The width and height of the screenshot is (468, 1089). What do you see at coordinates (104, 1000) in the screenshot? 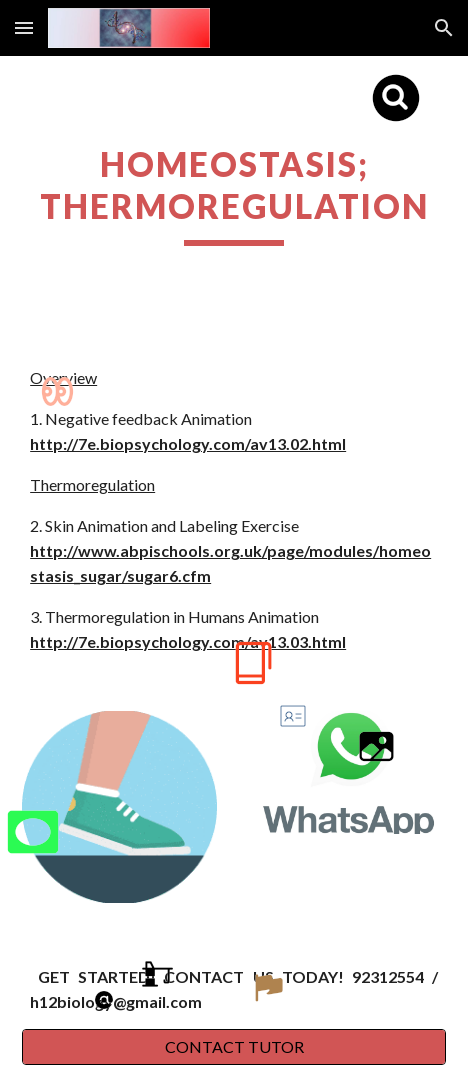
I see `enter or view email address` at bounding box center [104, 1000].